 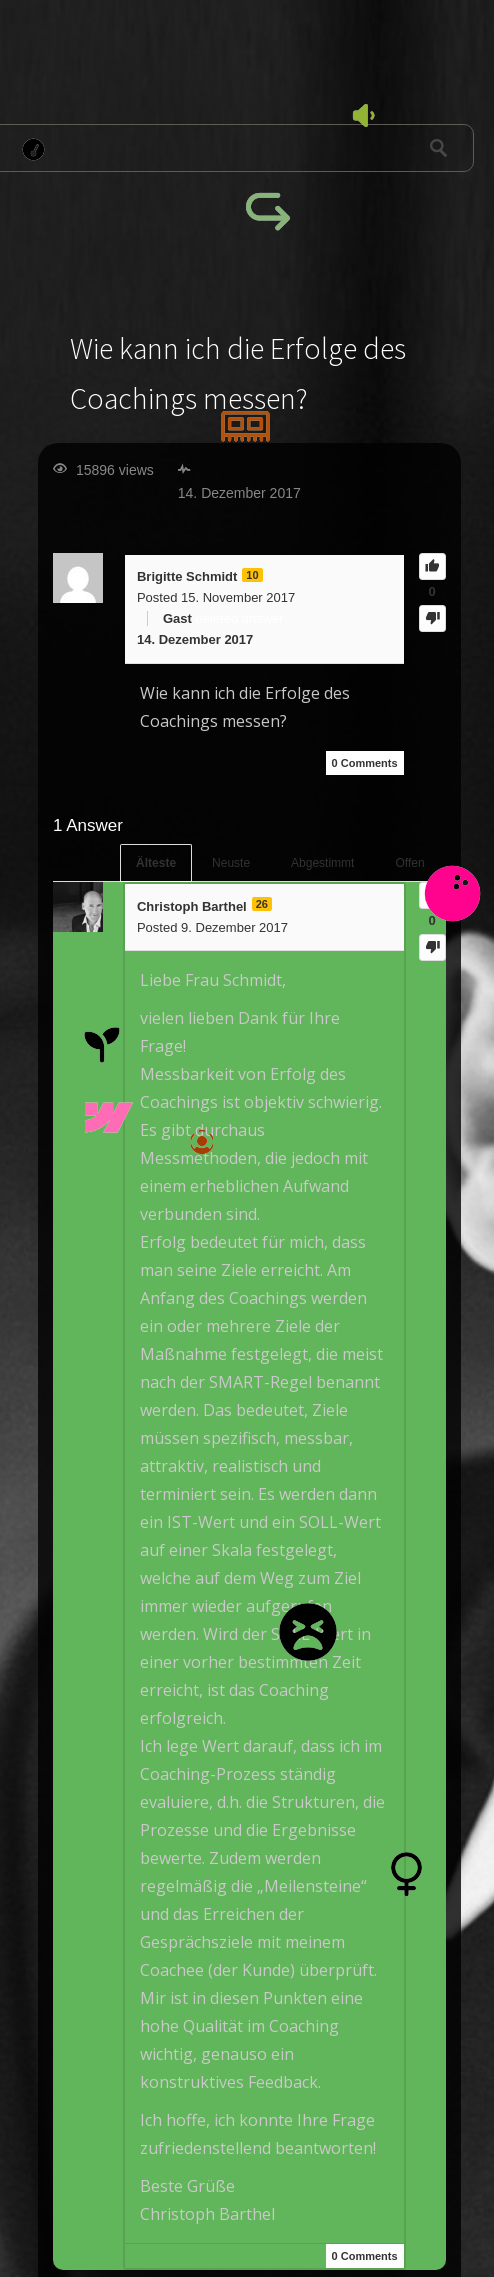 I want to click on indicates female gender option, so click(x=406, y=1873).